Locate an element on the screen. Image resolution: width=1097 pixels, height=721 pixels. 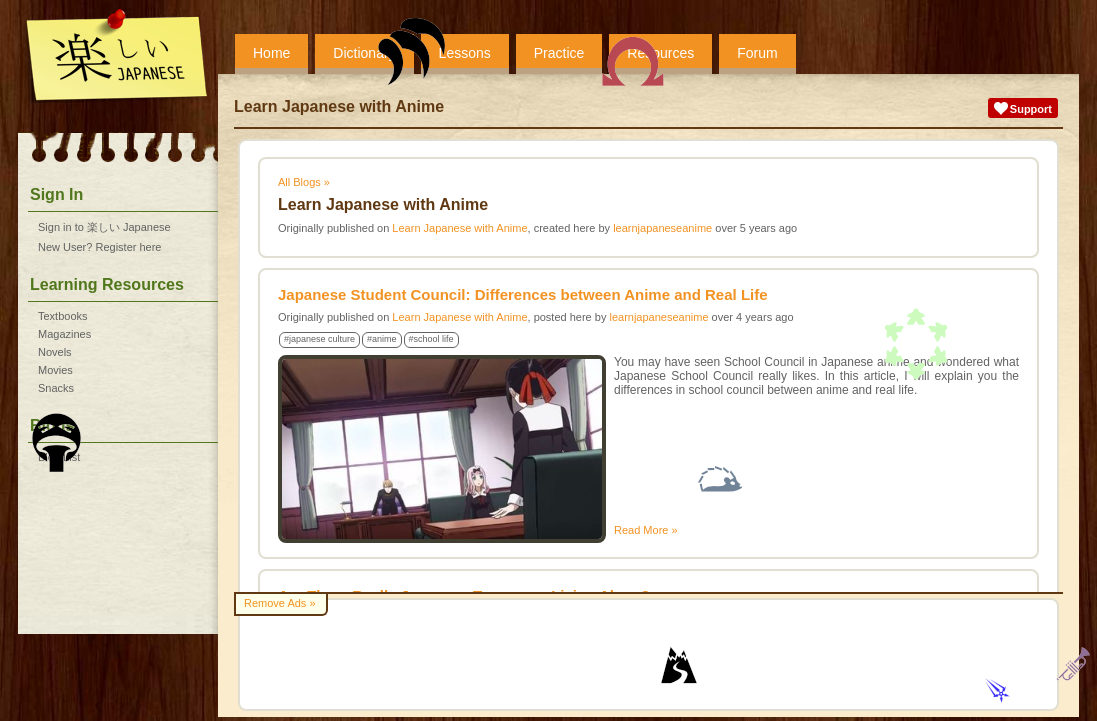
play sound or audio notification is located at coordinates (1073, 664).